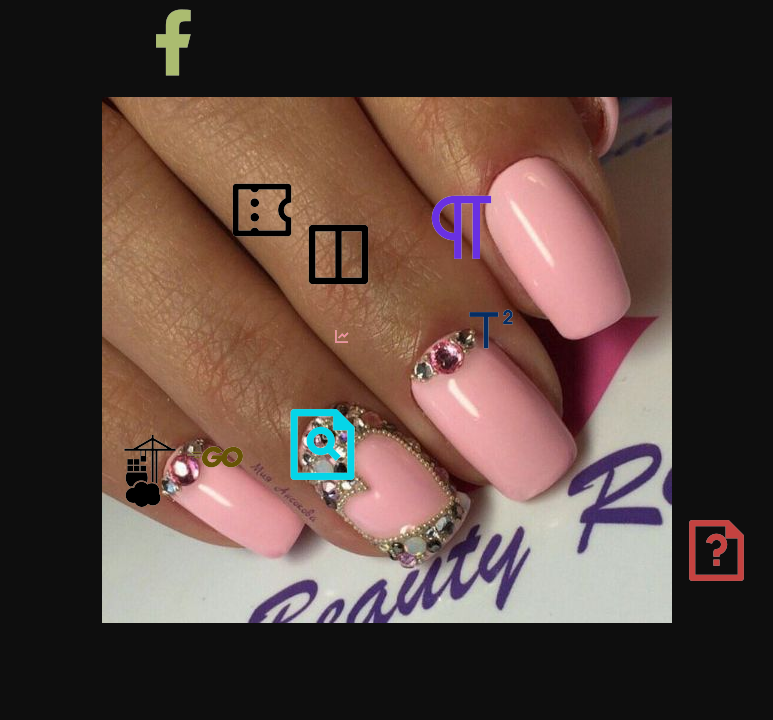 Image resolution: width=773 pixels, height=720 pixels. Describe the element at coordinates (172, 42) in the screenshot. I see `open Facebook app` at that location.